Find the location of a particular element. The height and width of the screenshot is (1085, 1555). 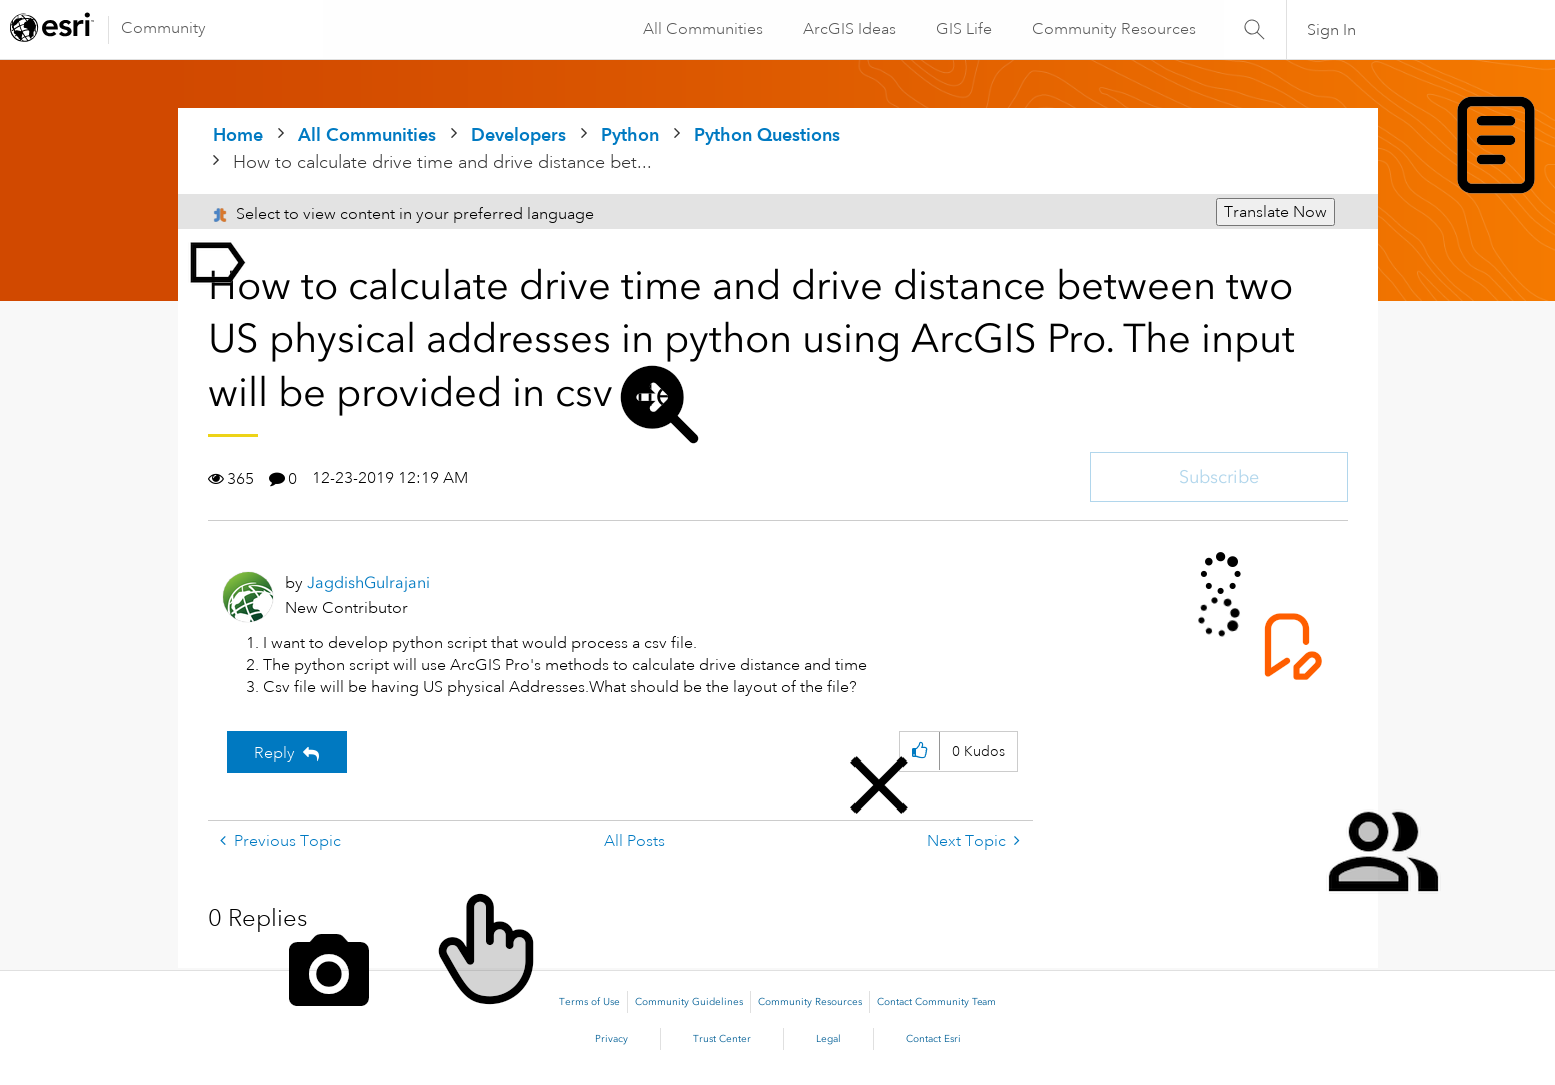

view contacts or people list is located at coordinates (1383, 851).